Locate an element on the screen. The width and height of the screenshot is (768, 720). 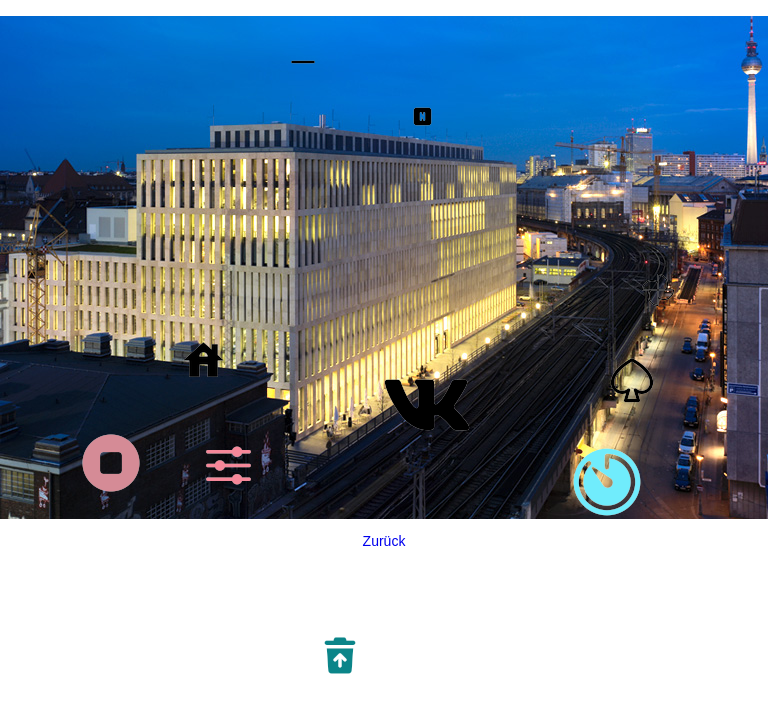
remove an item from a list is located at coordinates (303, 62).